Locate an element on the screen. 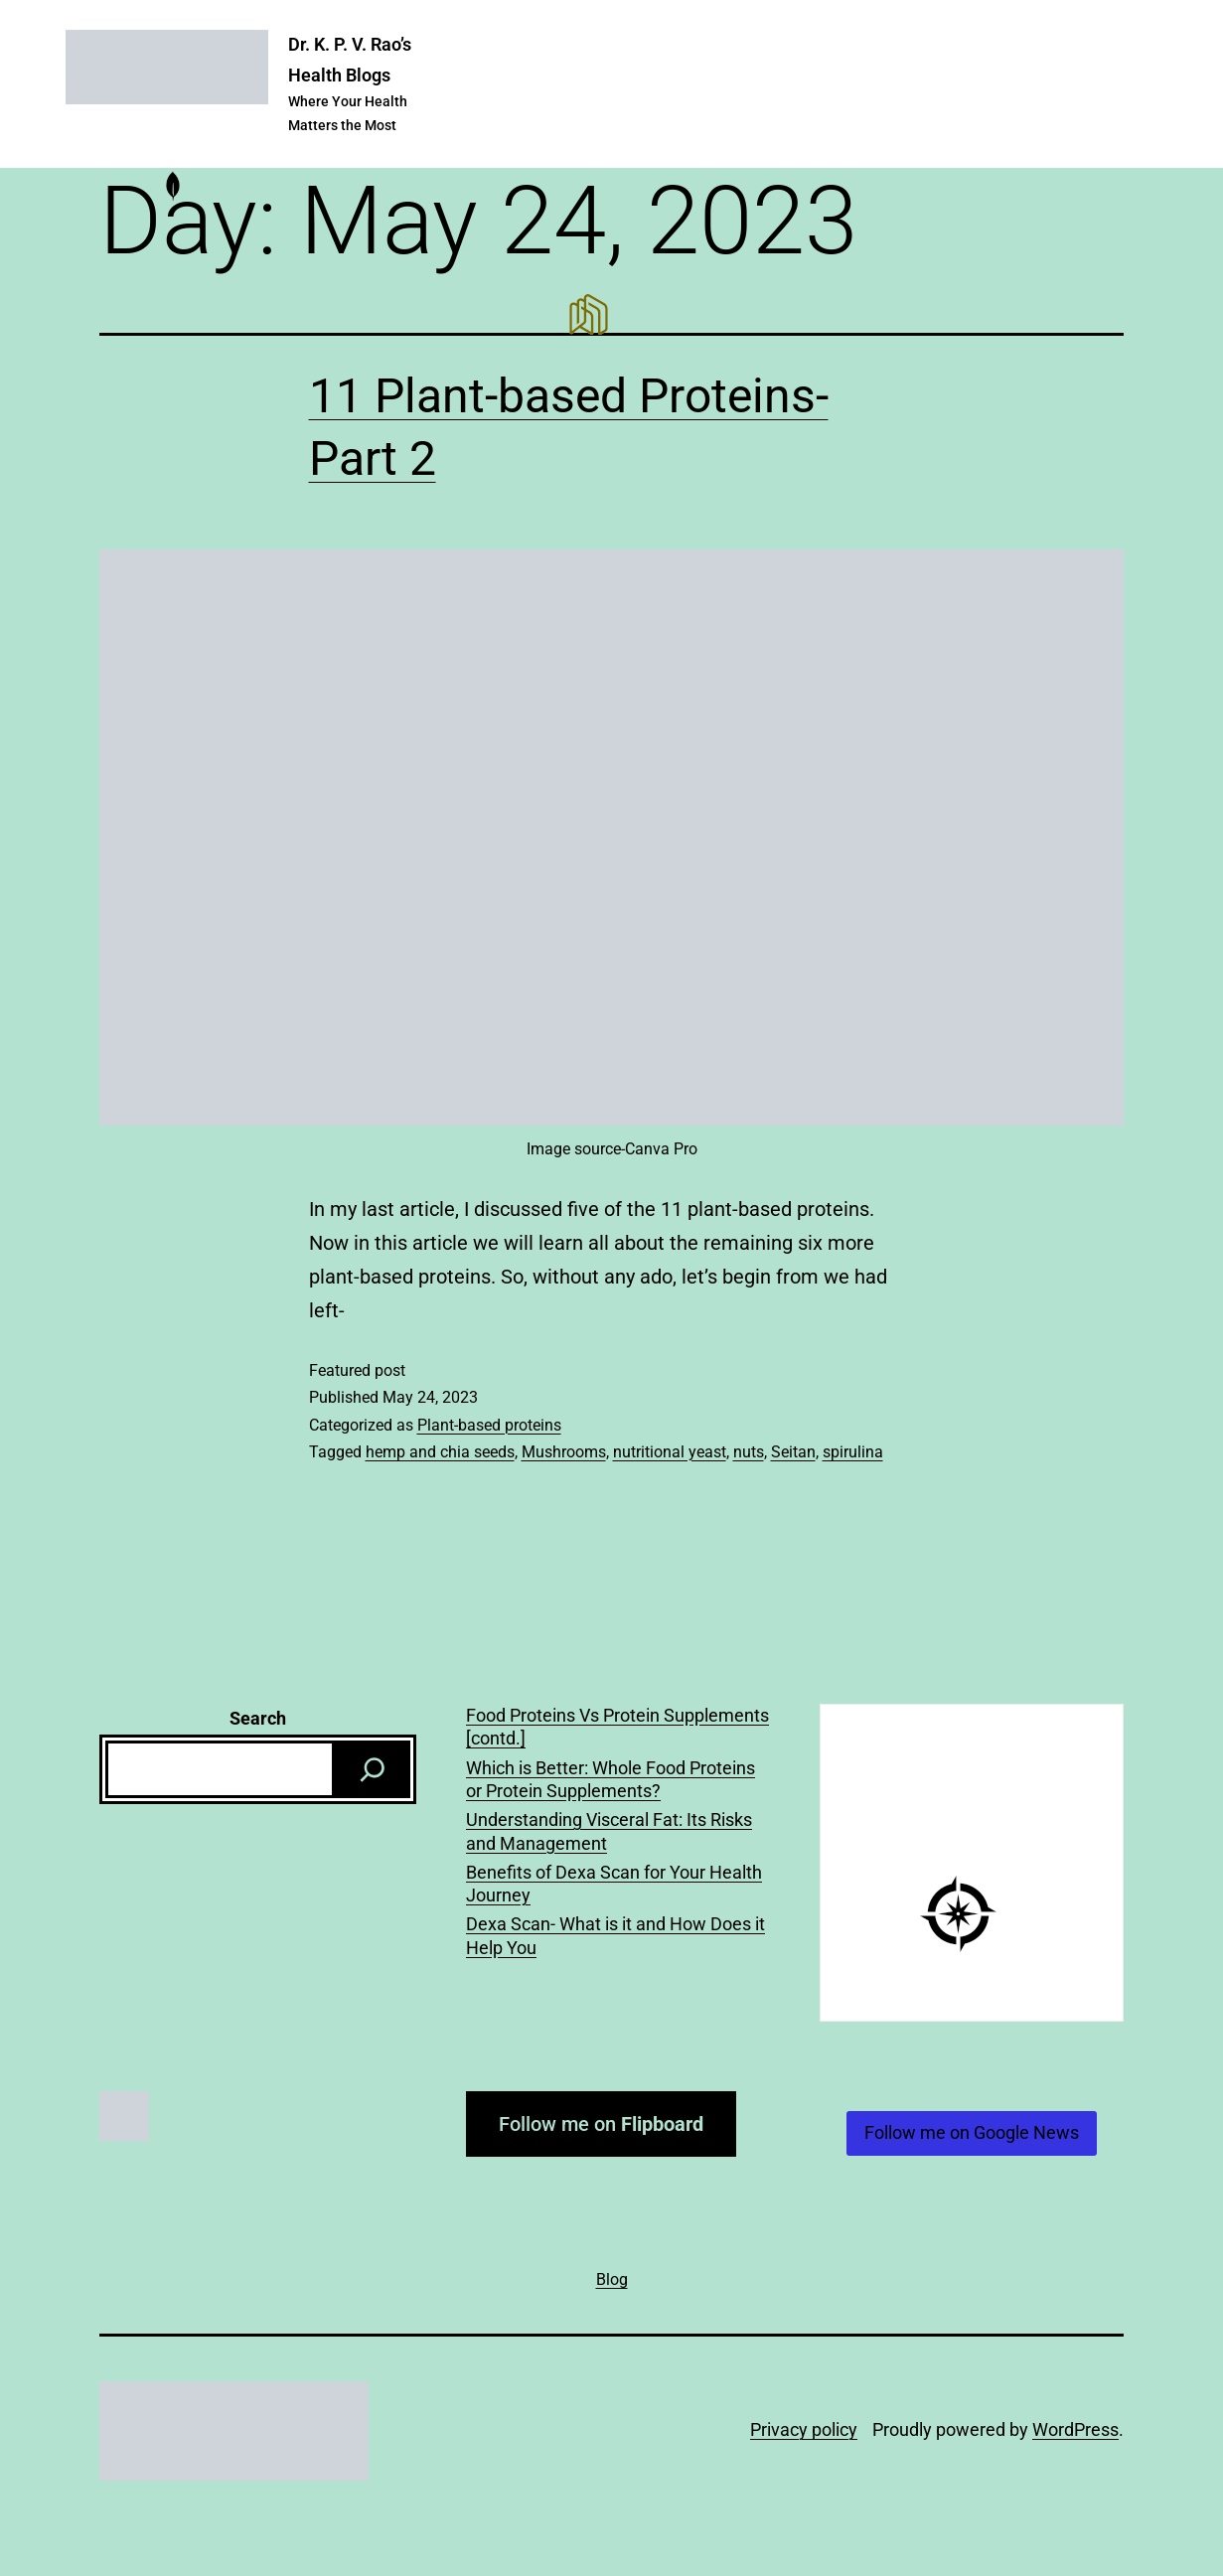 The image size is (1223, 2576). nhost backend-as-a-service platform logo is located at coordinates (588, 314).